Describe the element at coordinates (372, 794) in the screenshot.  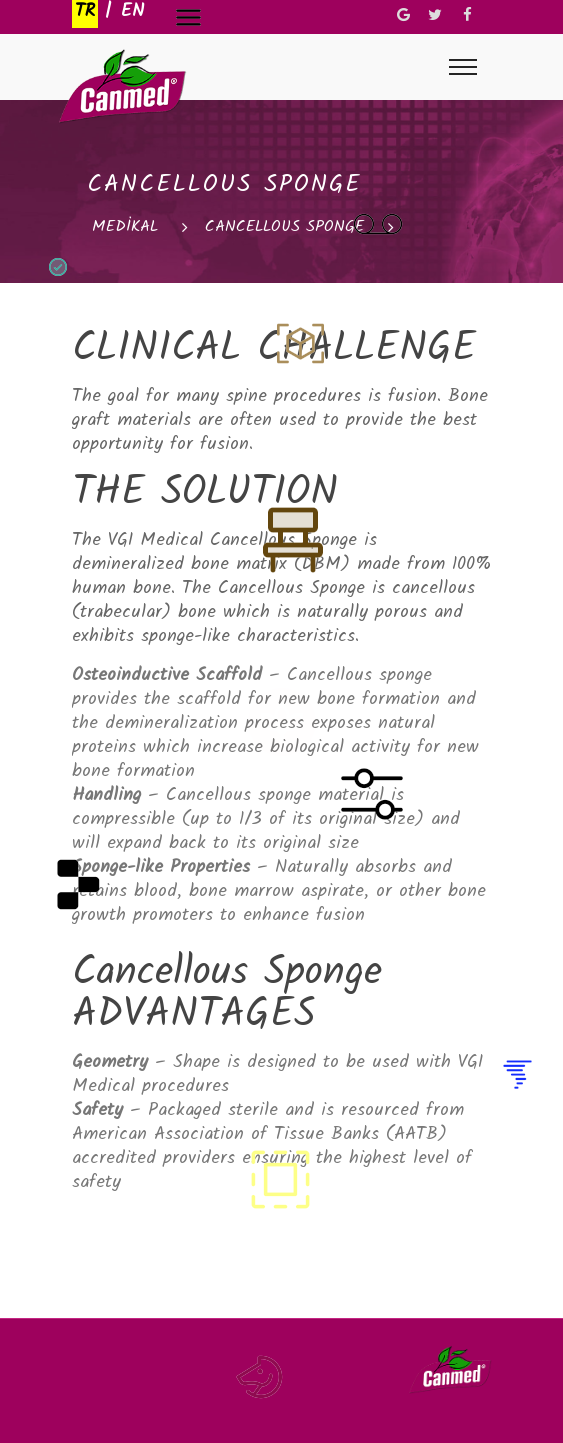
I see `adjust settings or preferences` at that location.